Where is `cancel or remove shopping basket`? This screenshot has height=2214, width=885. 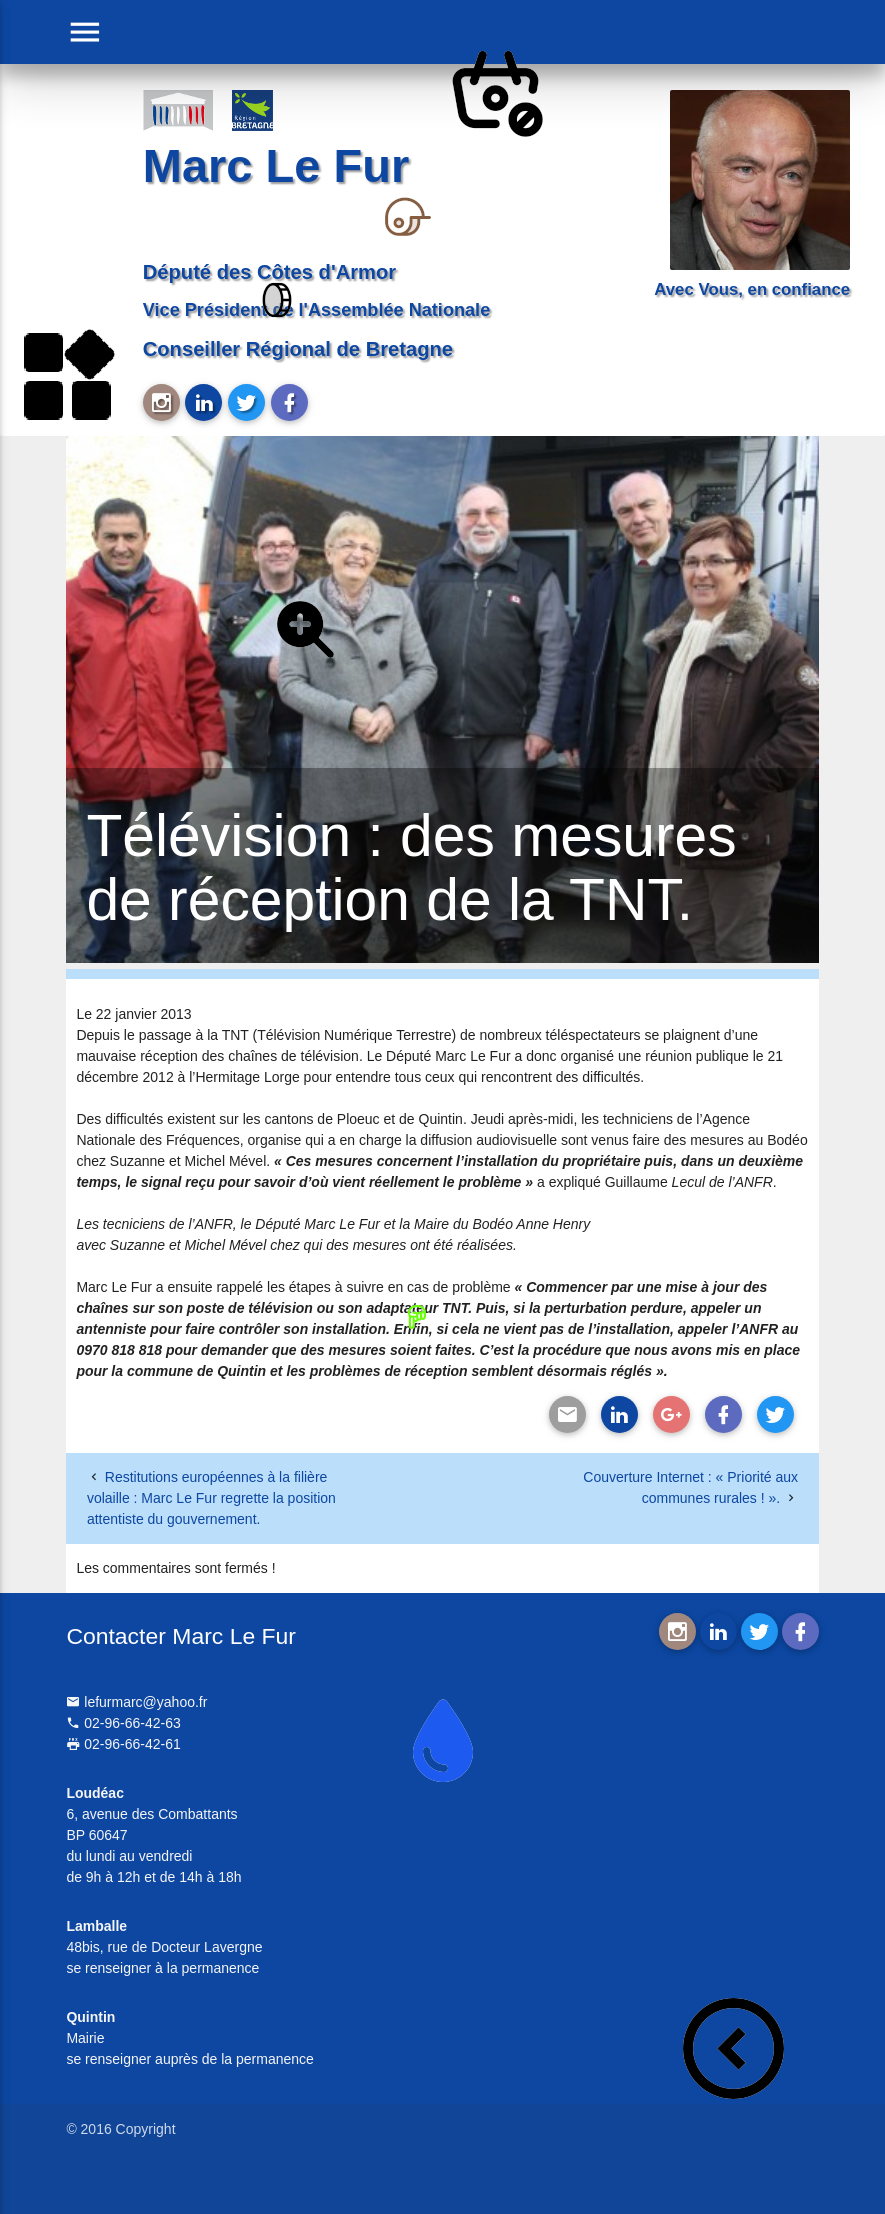
cancel or remove shopping basket is located at coordinates (495, 89).